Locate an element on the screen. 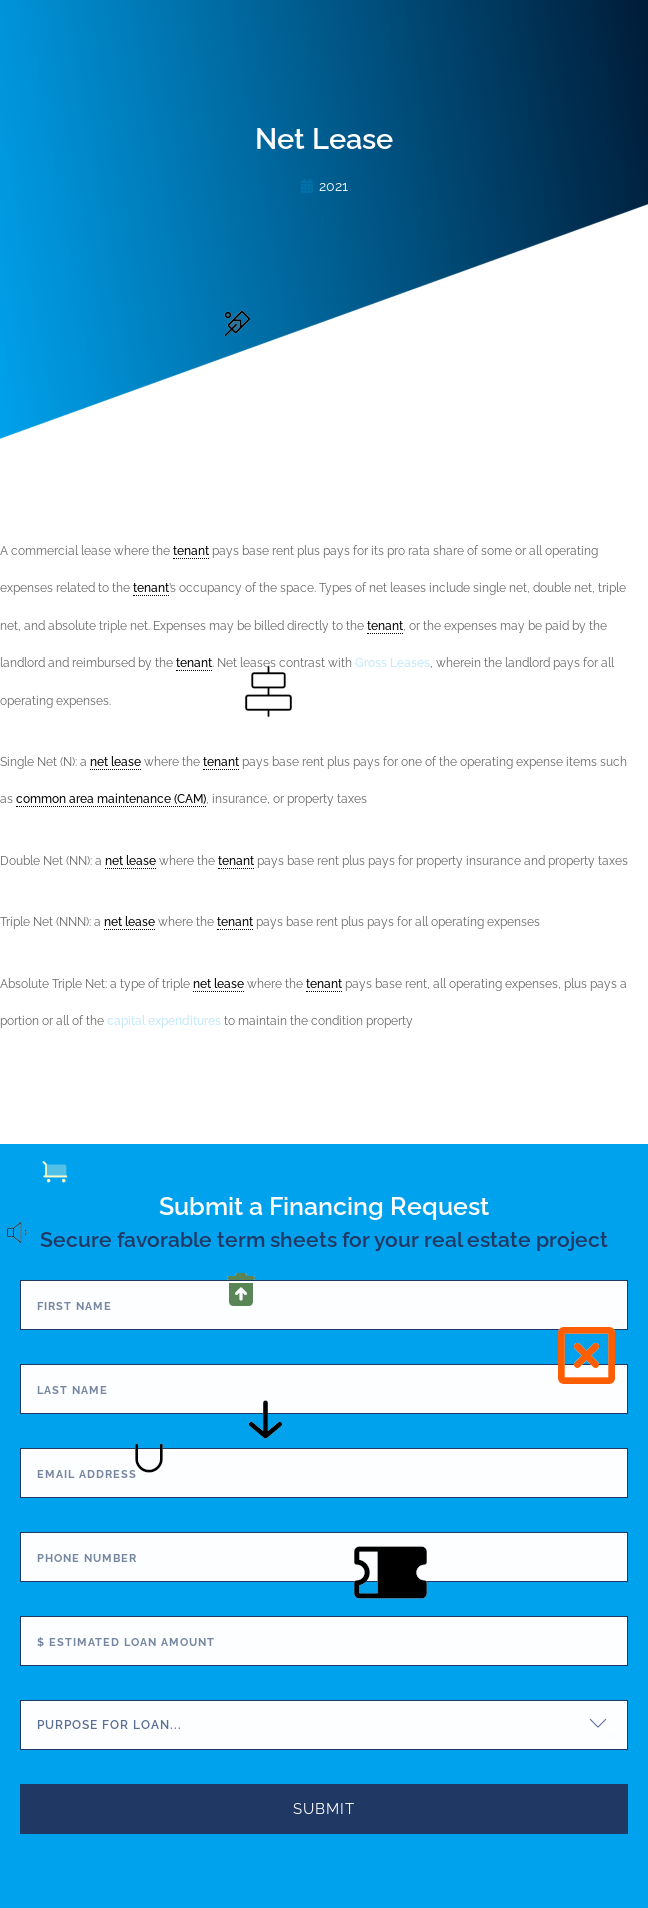 The image size is (648, 1908). view your shopping cart is located at coordinates (54, 1170).